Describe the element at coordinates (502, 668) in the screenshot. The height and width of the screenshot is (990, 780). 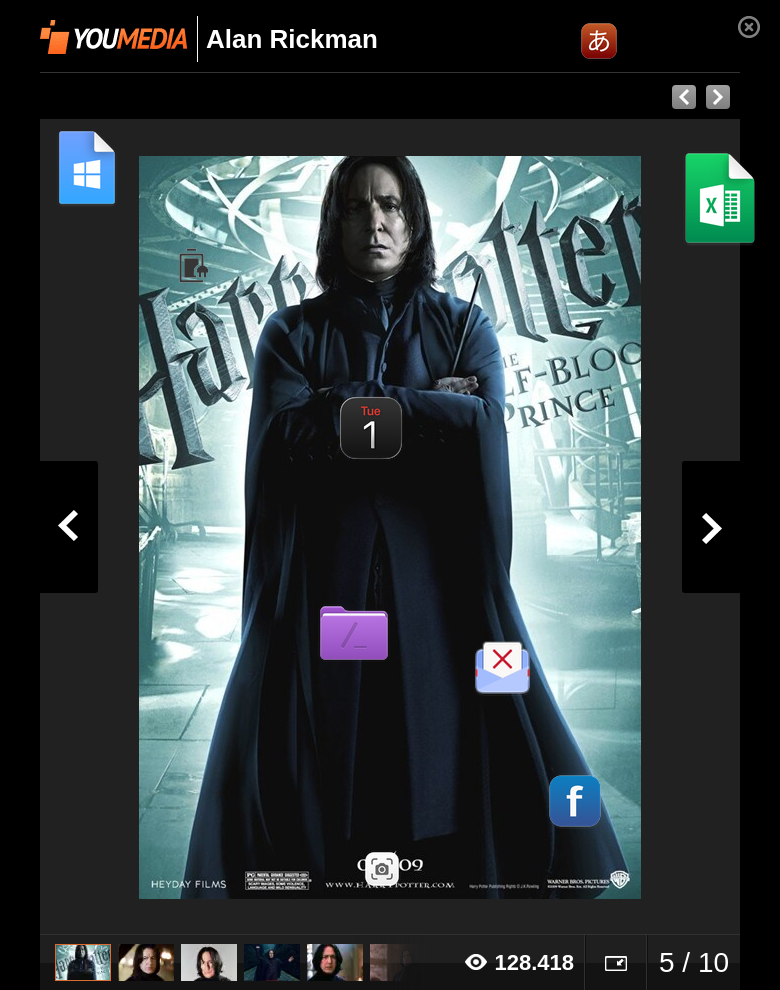
I see `mark email as junk or spam` at that location.